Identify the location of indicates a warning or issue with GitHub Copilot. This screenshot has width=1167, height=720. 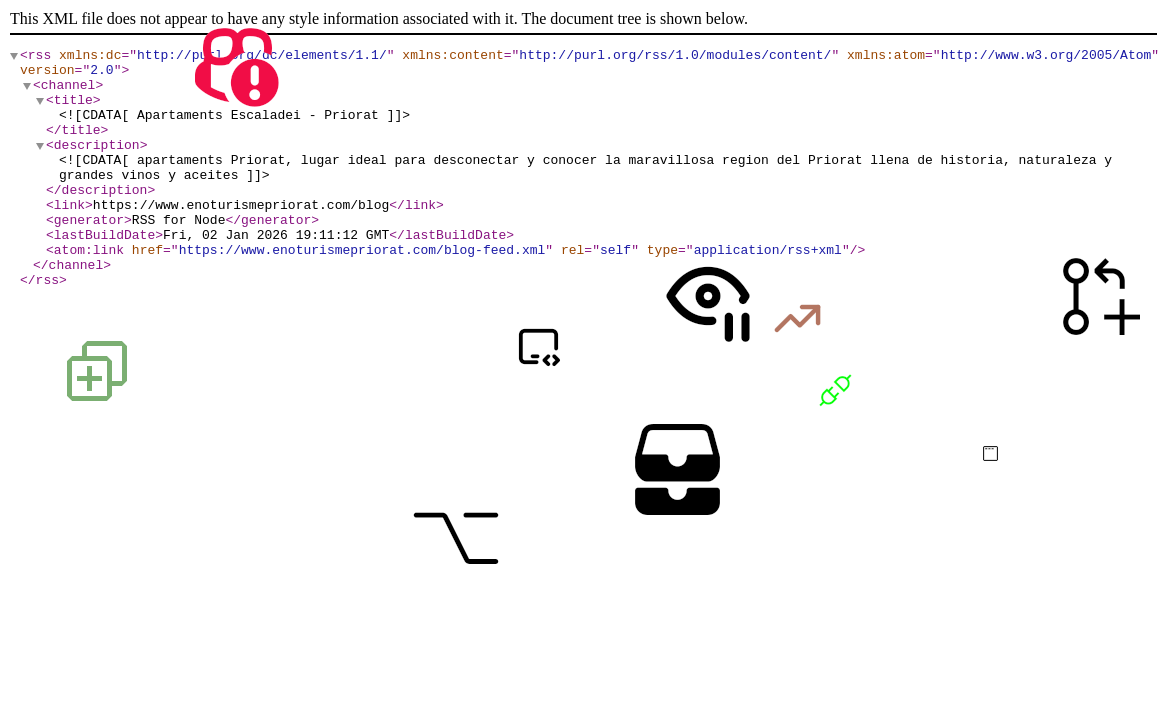
(237, 65).